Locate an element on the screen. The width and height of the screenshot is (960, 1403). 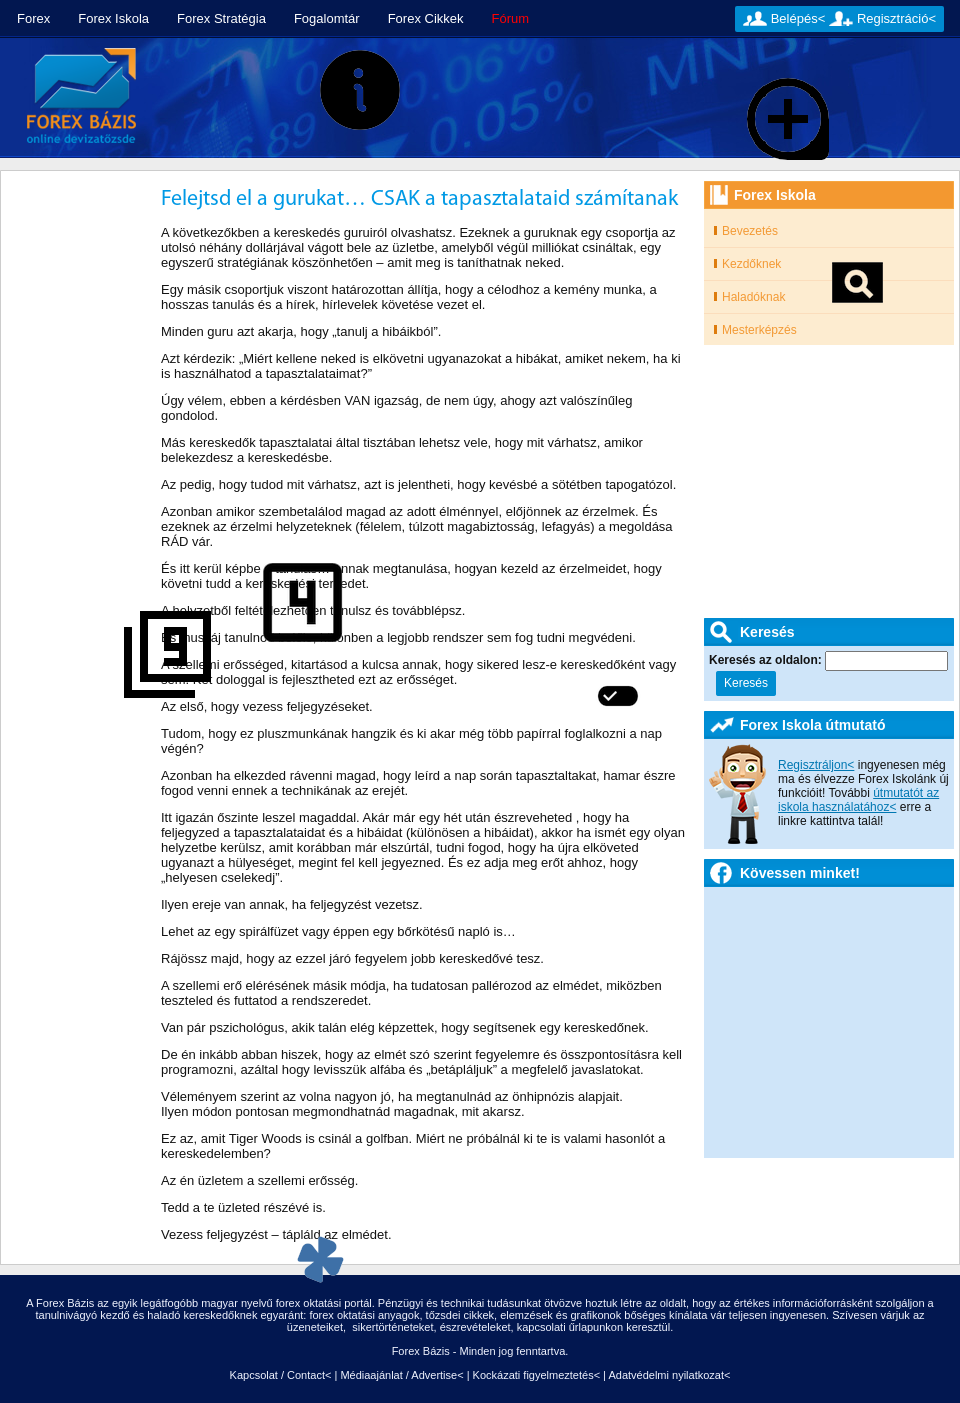
zoom in on image is located at coordinates (788, 119).